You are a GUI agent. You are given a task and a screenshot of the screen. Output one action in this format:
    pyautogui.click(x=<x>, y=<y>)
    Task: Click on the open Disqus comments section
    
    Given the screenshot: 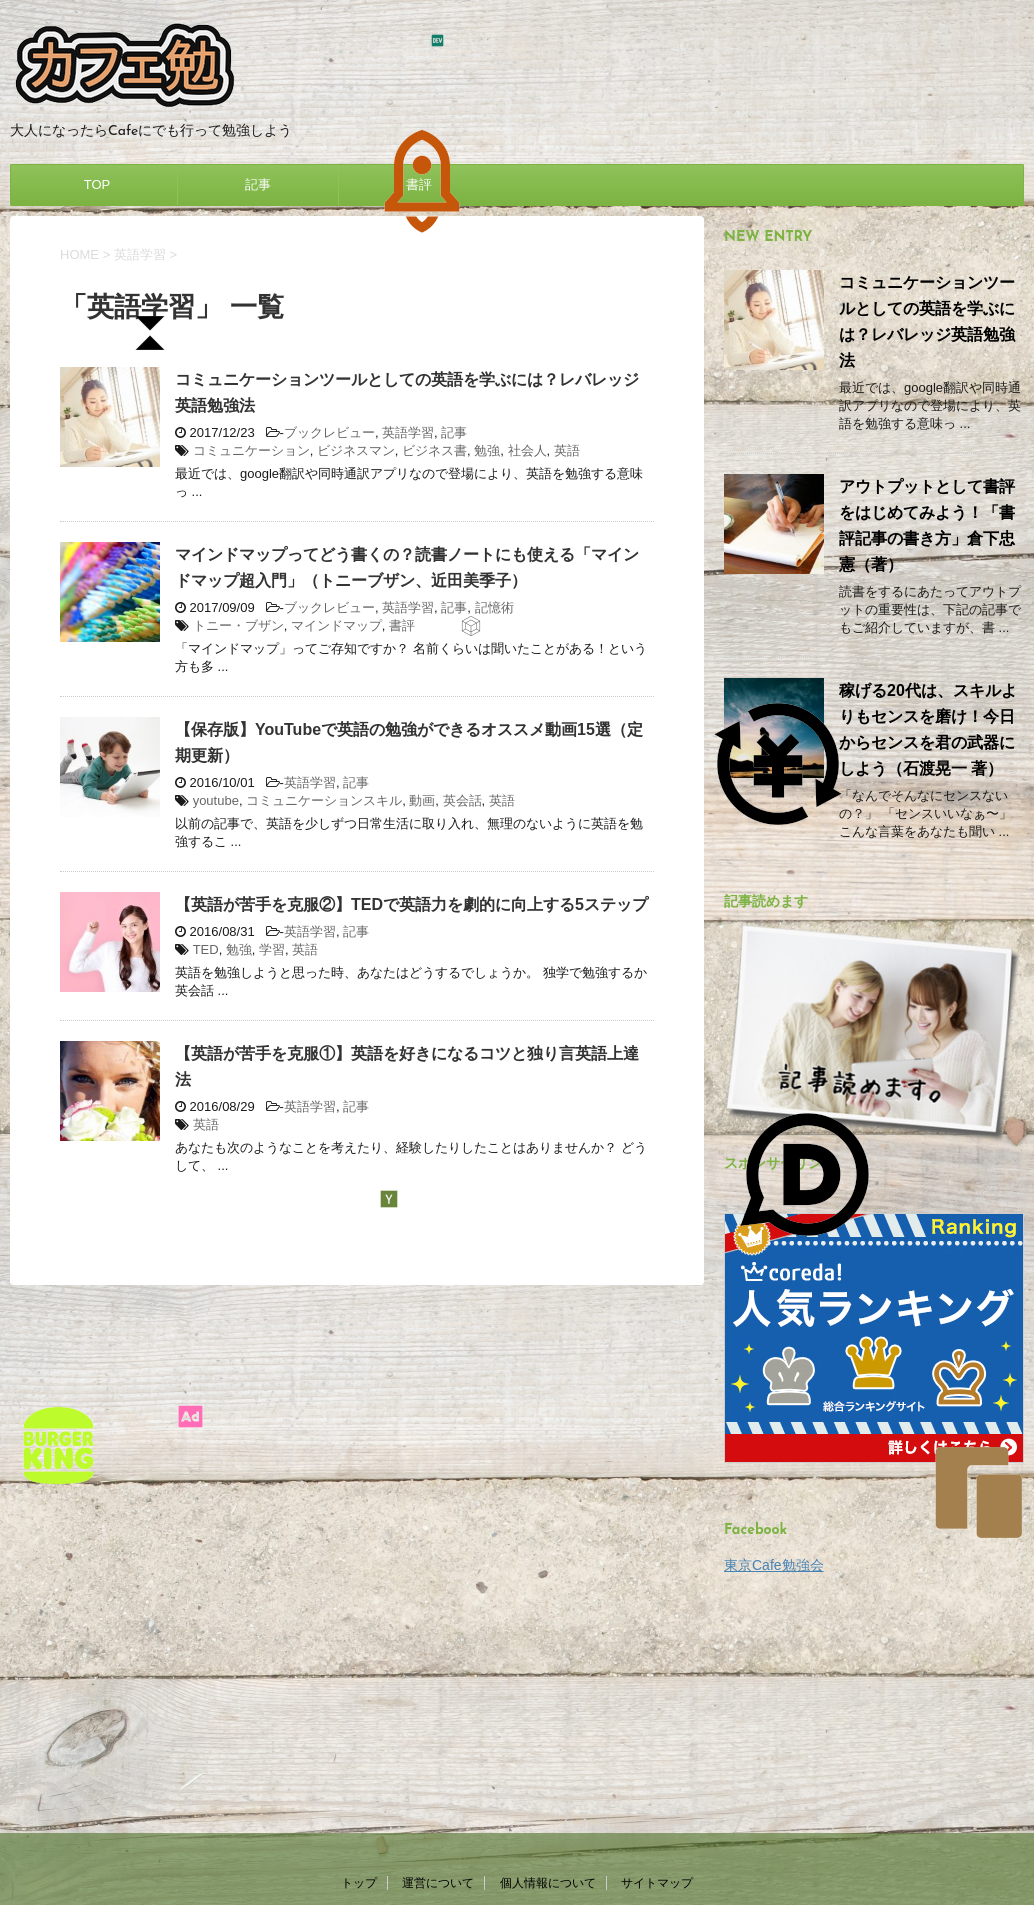 What is the action you would take?
    pyautogui.click(x=807, y=1174)
    